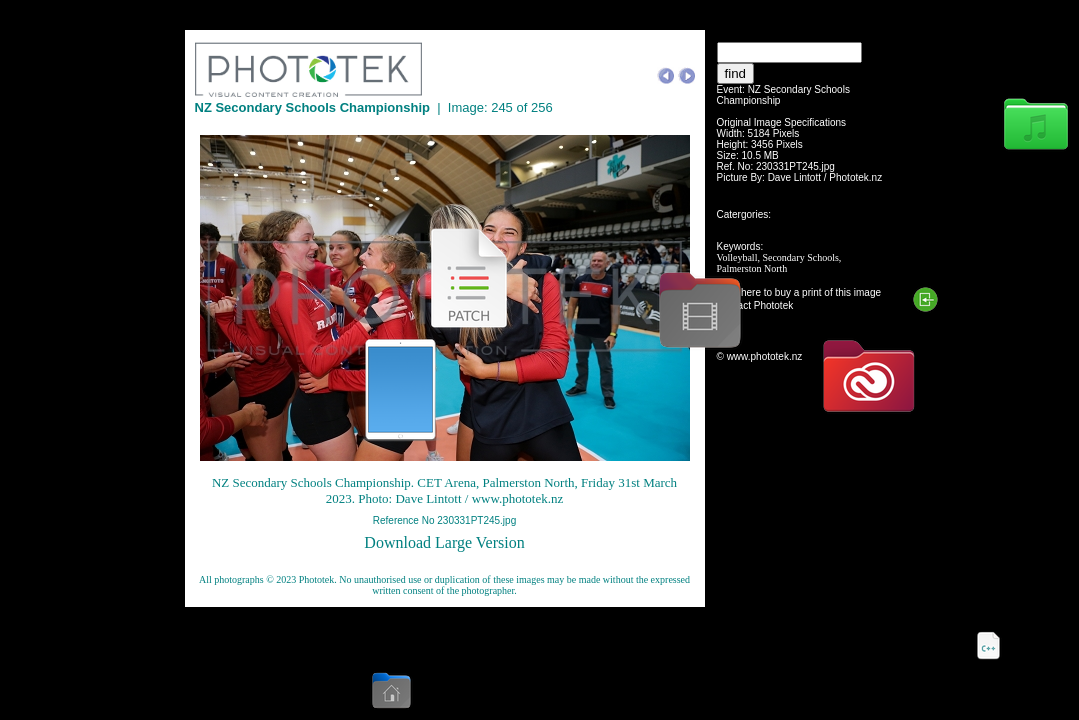 Image resolution: width=1079 pixels, height=720 pixels. I want to click on view connected iPad Air device, so click(400, 390).